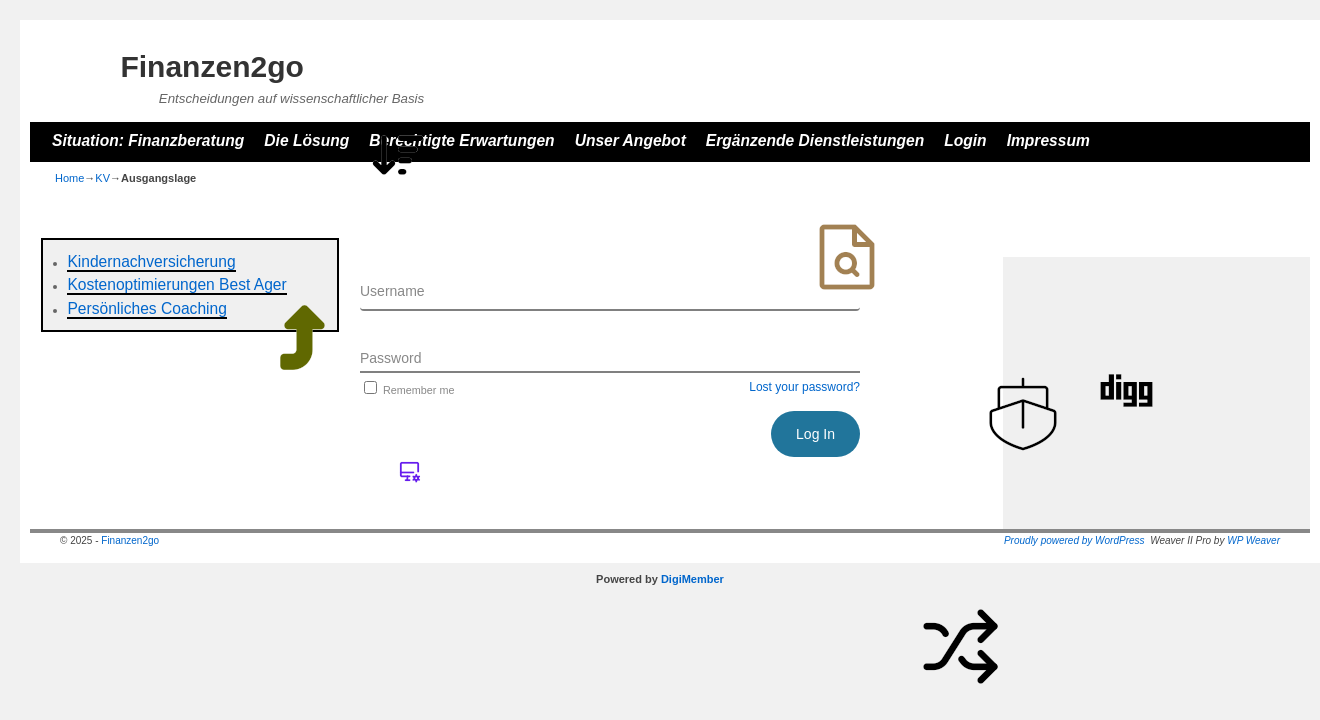 The width and height of the screenshot is (1320, 720). I want to click on access boat or ferry services, so click(1023, 414).